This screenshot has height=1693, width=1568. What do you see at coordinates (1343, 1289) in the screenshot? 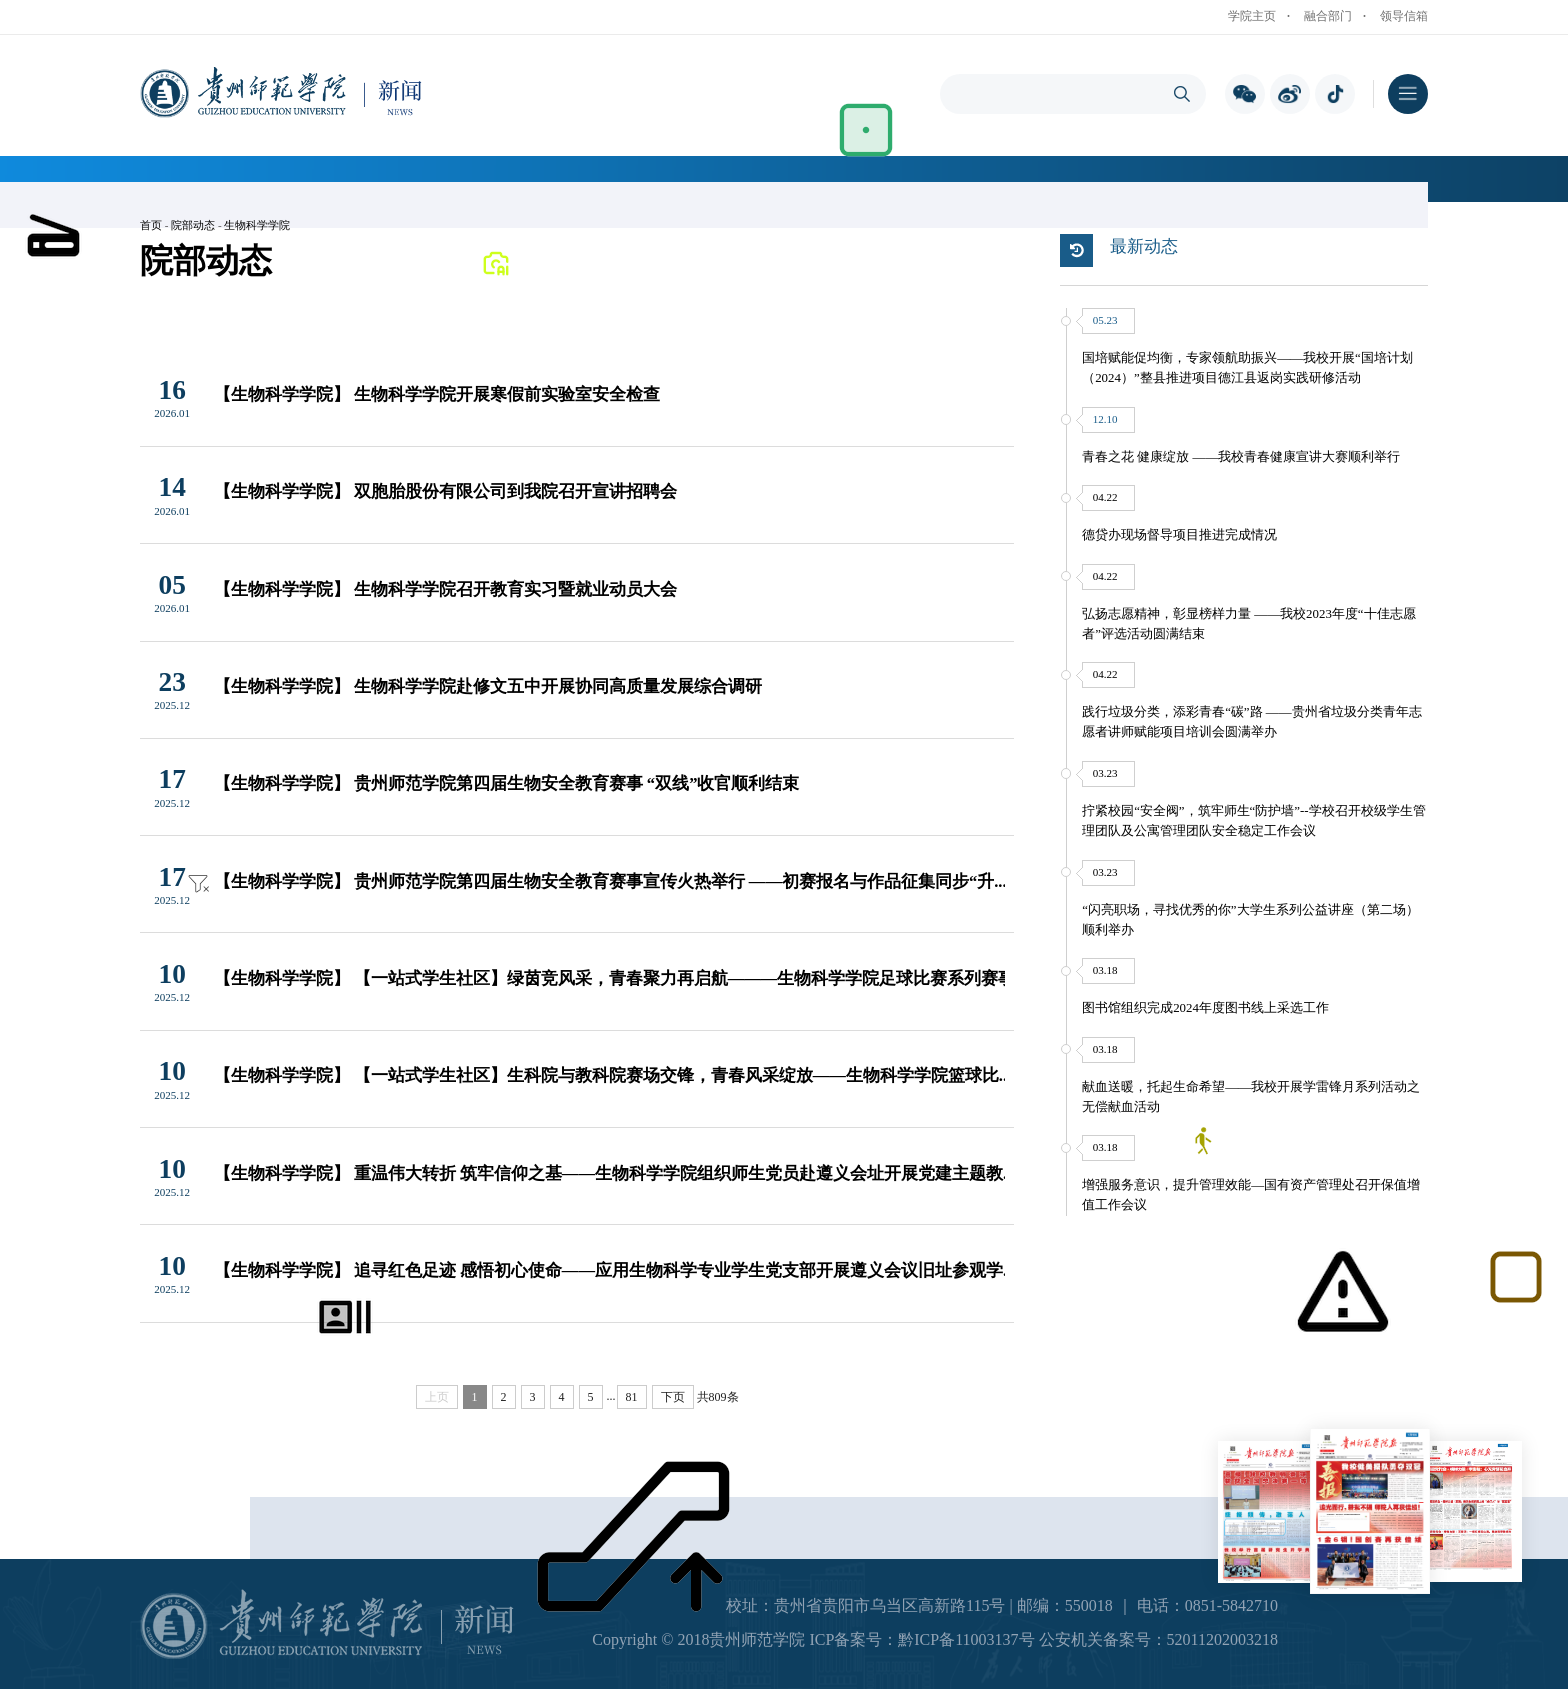
I see `indicates a warning or caution state` at bounding box center [1343, 1289].